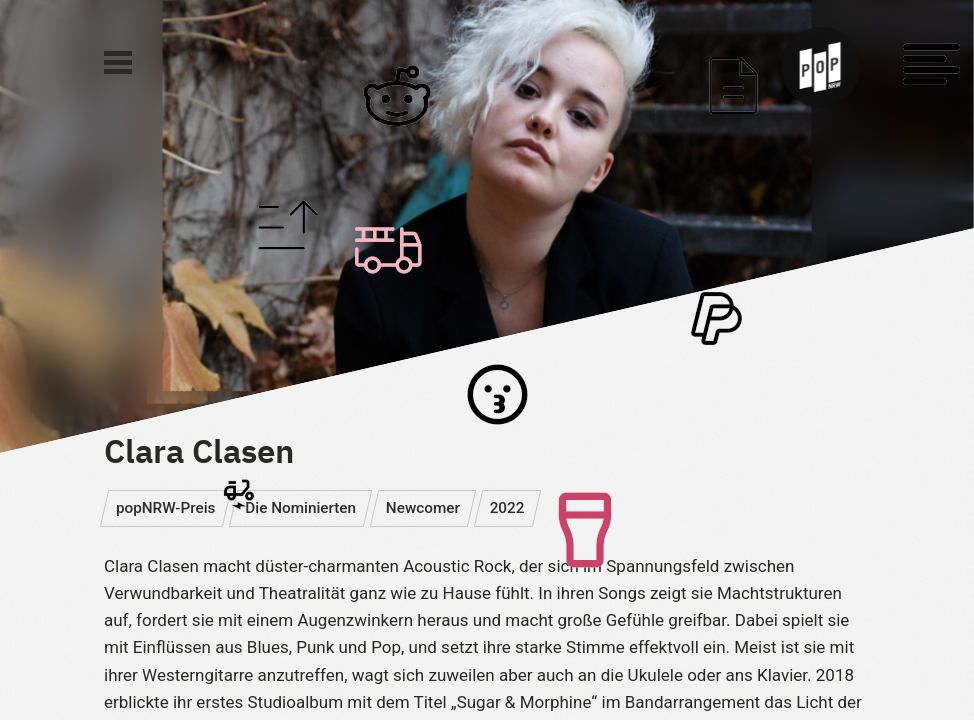  Describe the element at coordinates (285, 227) in the screenshot. I see `sort items in descending order` at that location.